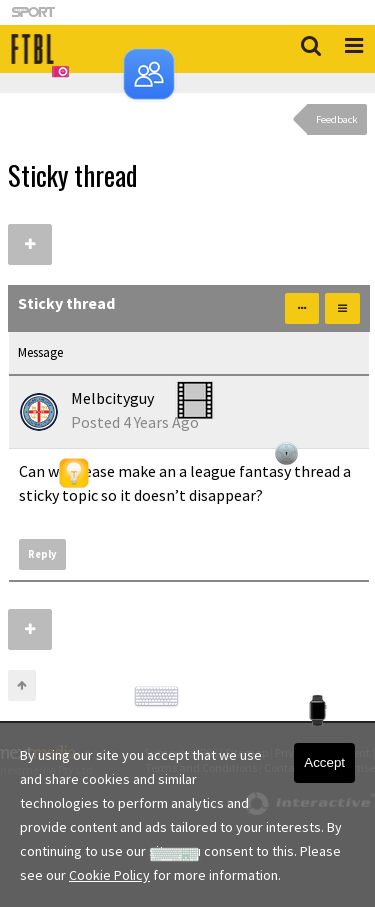  I want to click on apple watch device icon, so click(317, 710).